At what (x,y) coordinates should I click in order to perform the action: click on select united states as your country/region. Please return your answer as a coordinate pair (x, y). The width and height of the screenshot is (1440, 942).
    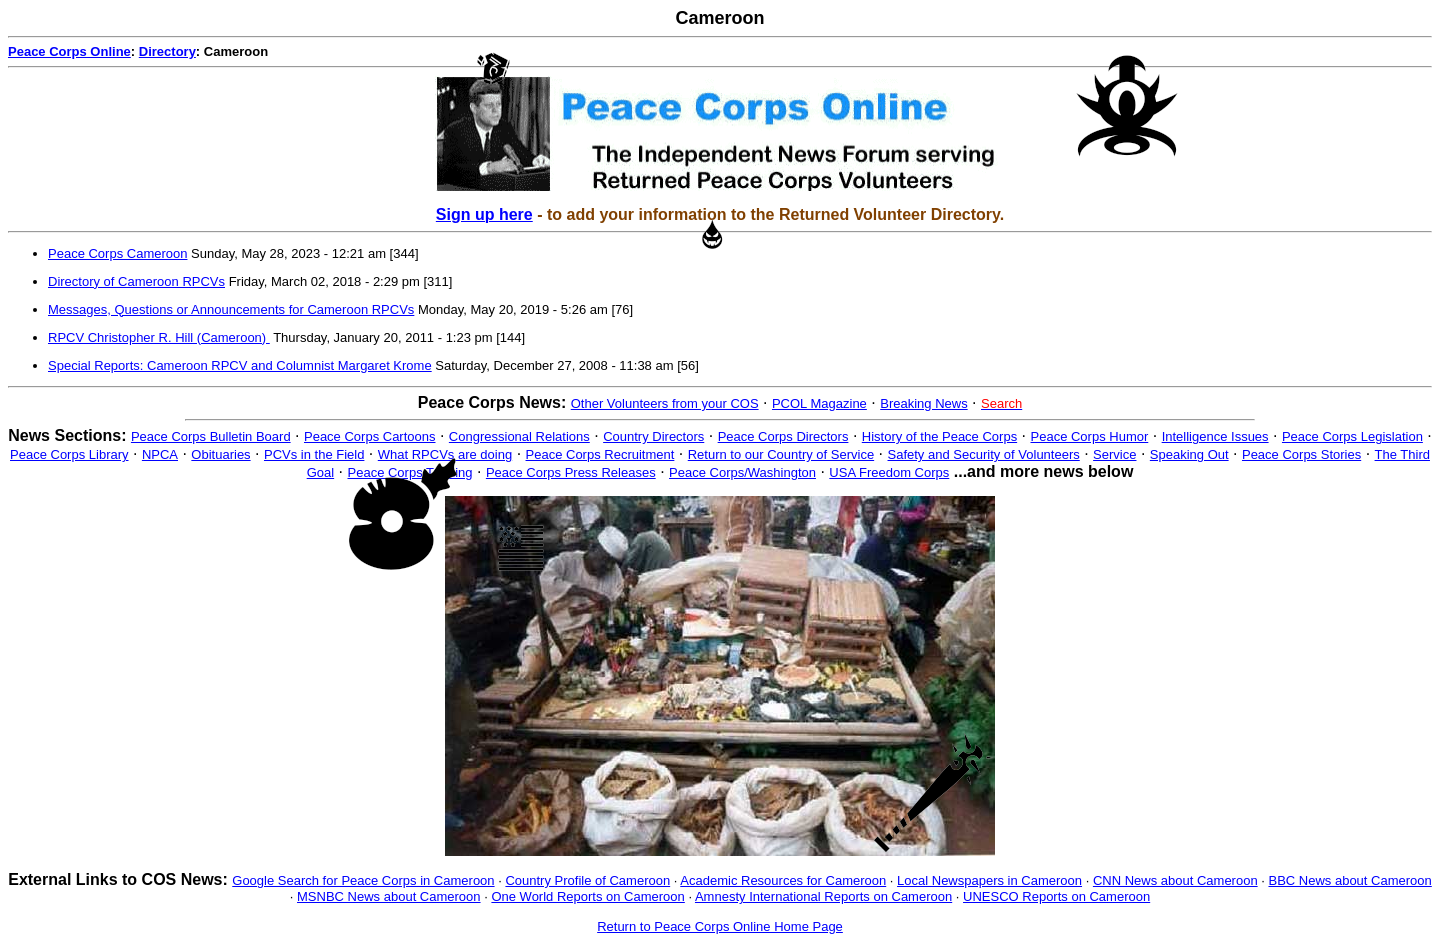
    Looking at the image, I should click on (521, 548).